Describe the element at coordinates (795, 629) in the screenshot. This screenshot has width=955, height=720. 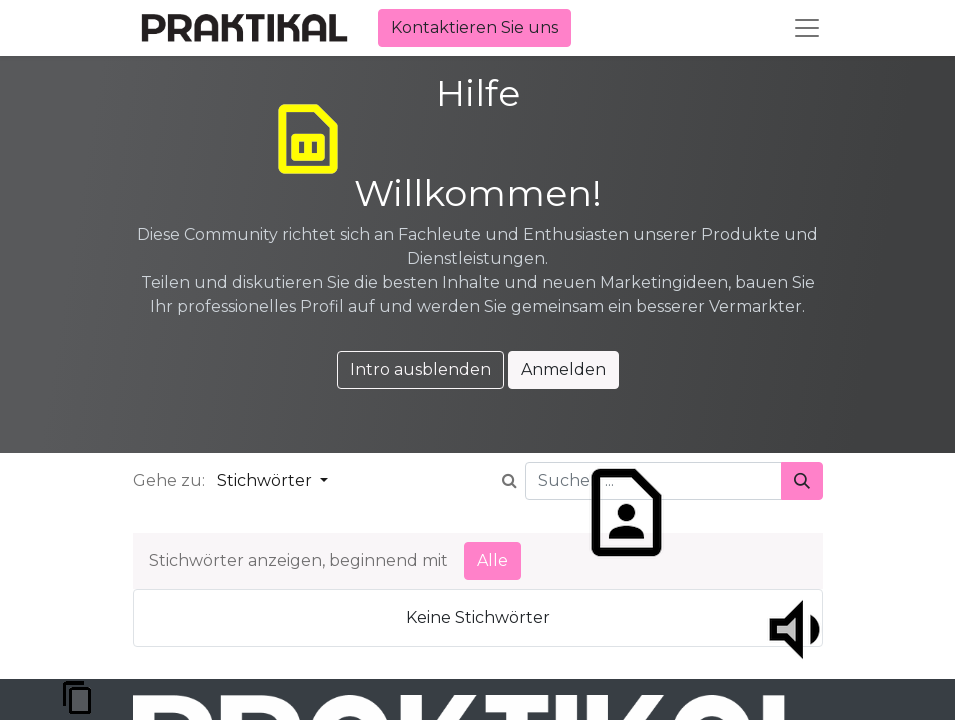
I see `decrease audio volume` at that location.